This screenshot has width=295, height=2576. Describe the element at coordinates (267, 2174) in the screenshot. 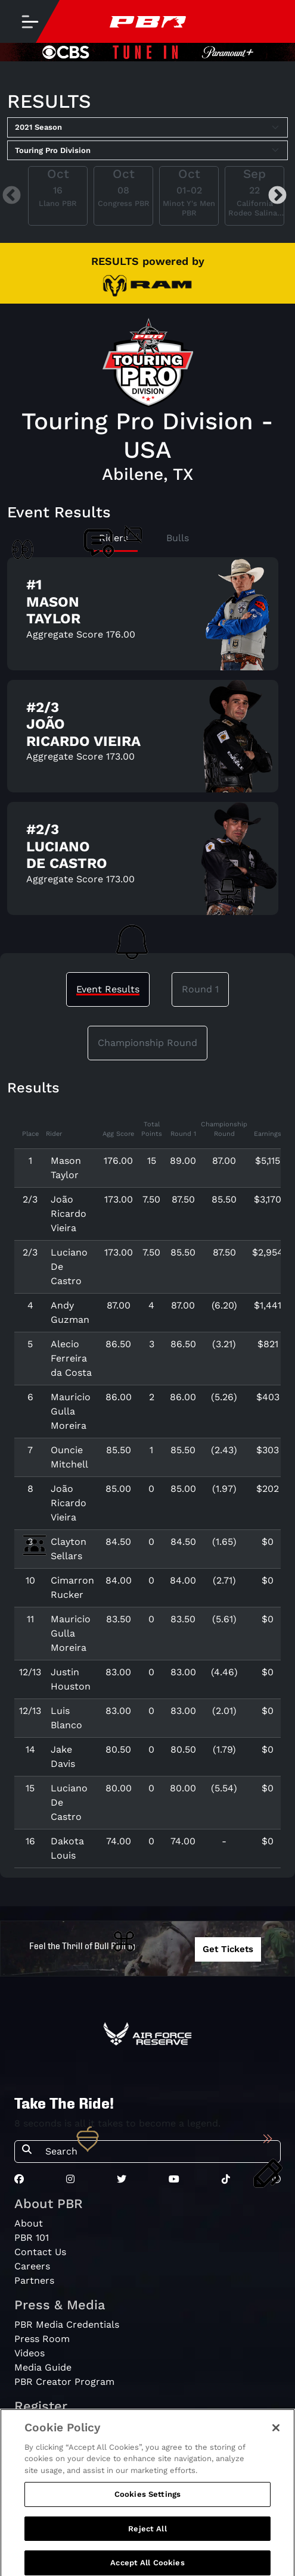

I see `edit or modify content` at that location.